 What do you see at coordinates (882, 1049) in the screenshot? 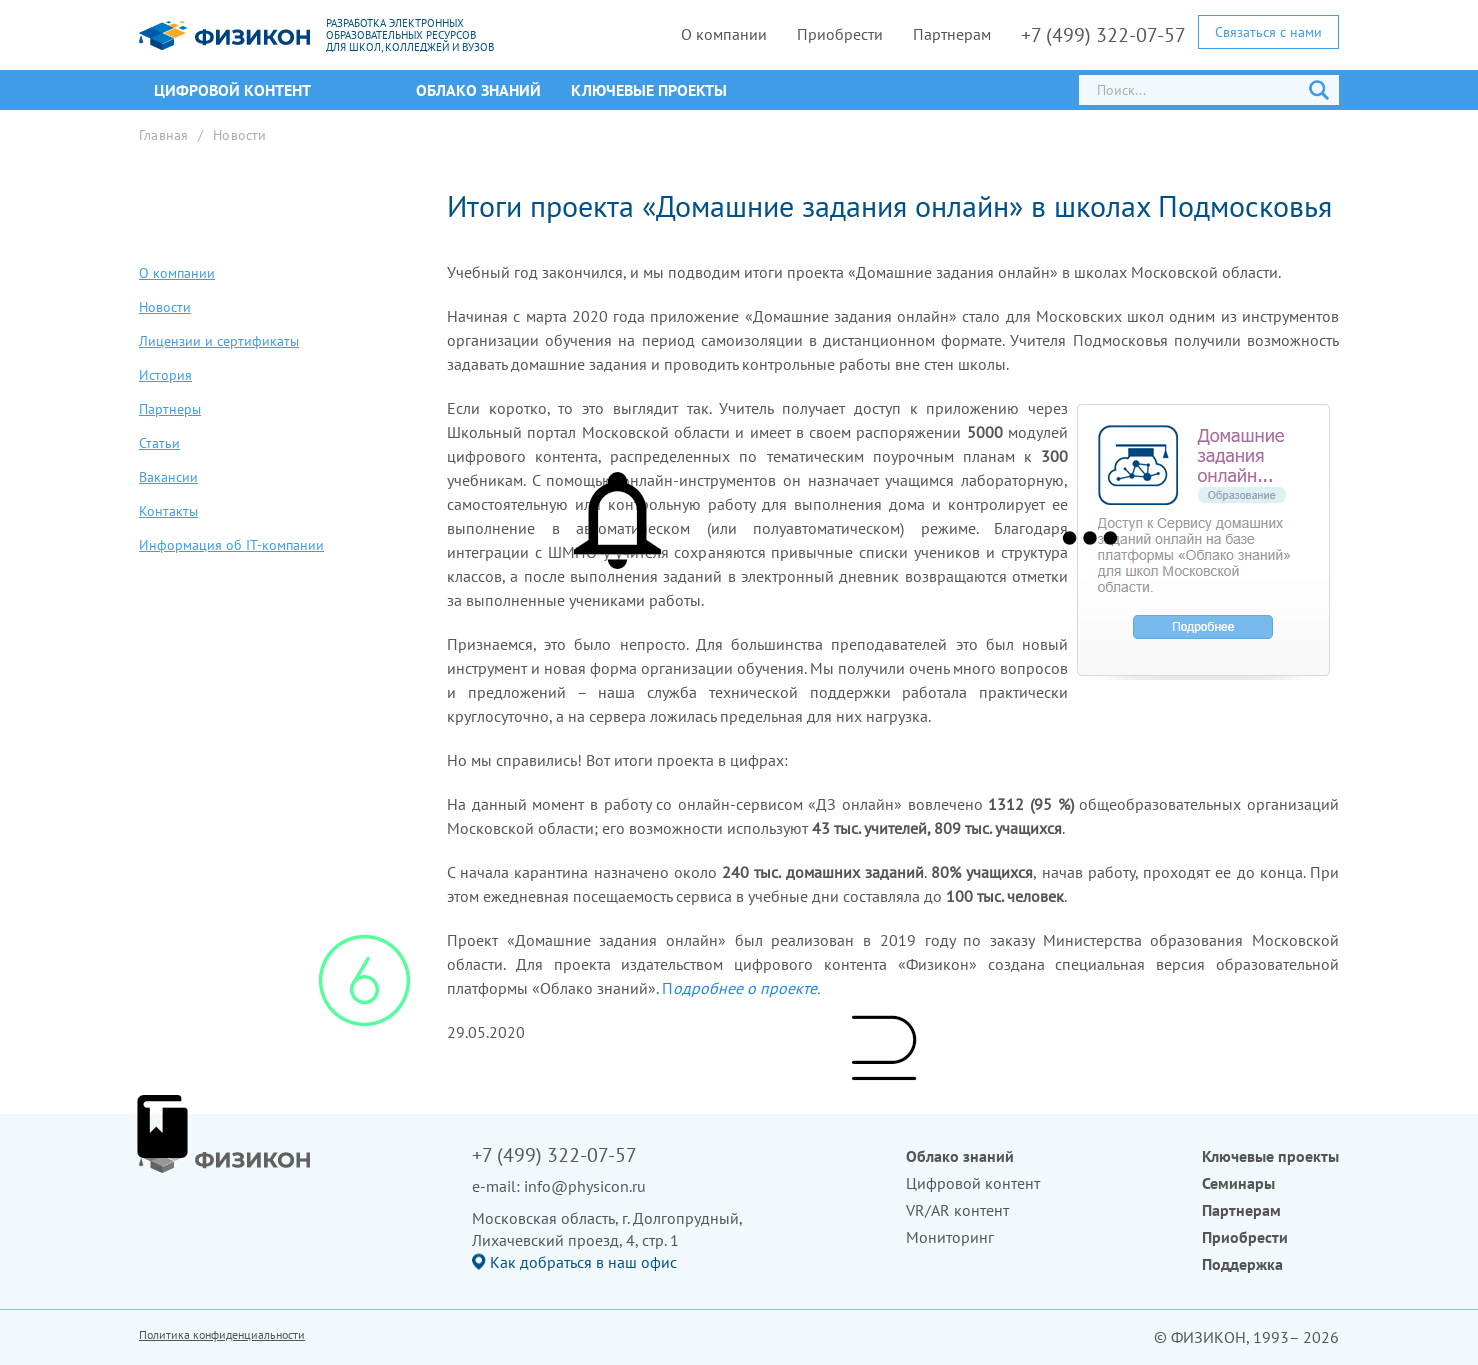
I see `indicates a superset relationship in mathematical notation` at bounding box center [882, 1049].